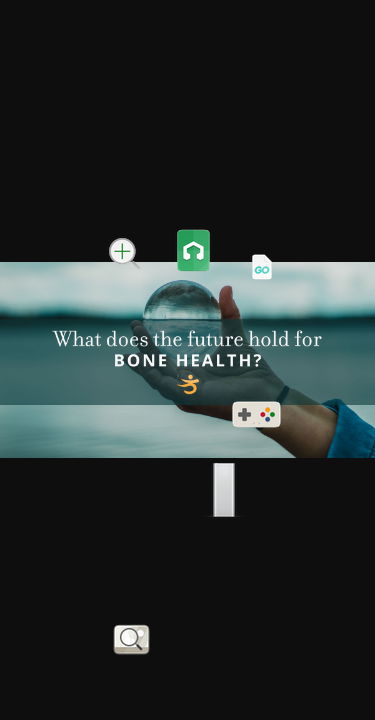  What do you see at coordinates (193, 250) in the screenshot?
I see `an LMMS music project file` at bounding box center [193, 250].